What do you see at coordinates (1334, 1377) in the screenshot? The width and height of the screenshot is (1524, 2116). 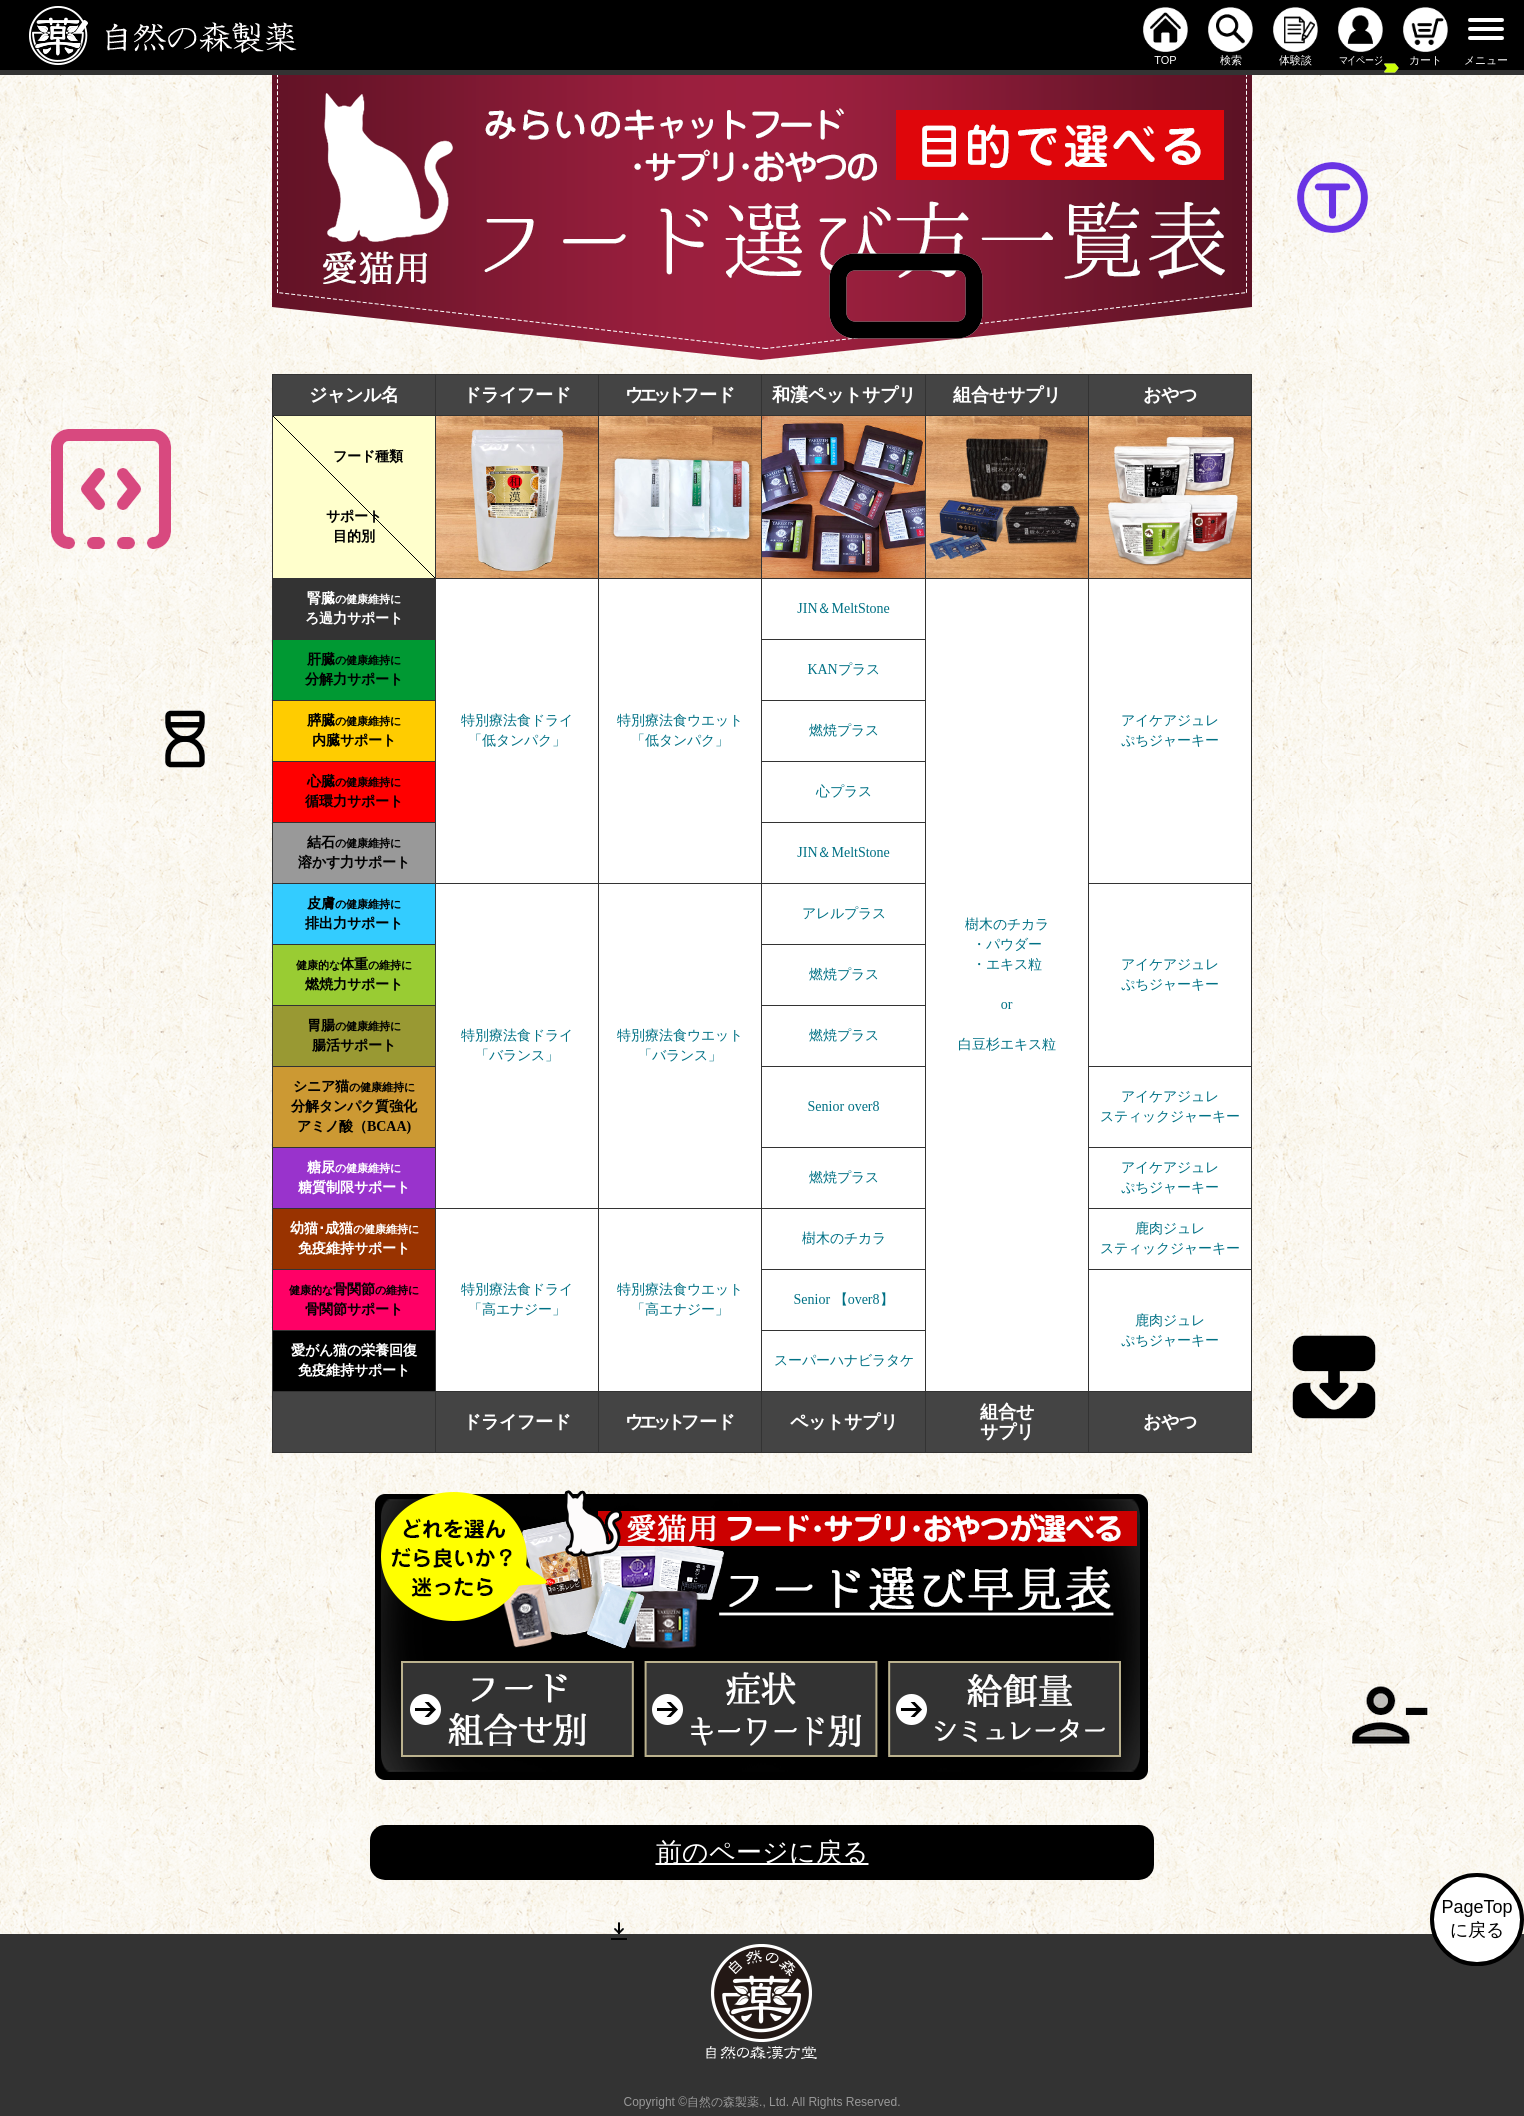 I see `move to the next step in a workflow diagram` at bounding box center [1334, 1377].